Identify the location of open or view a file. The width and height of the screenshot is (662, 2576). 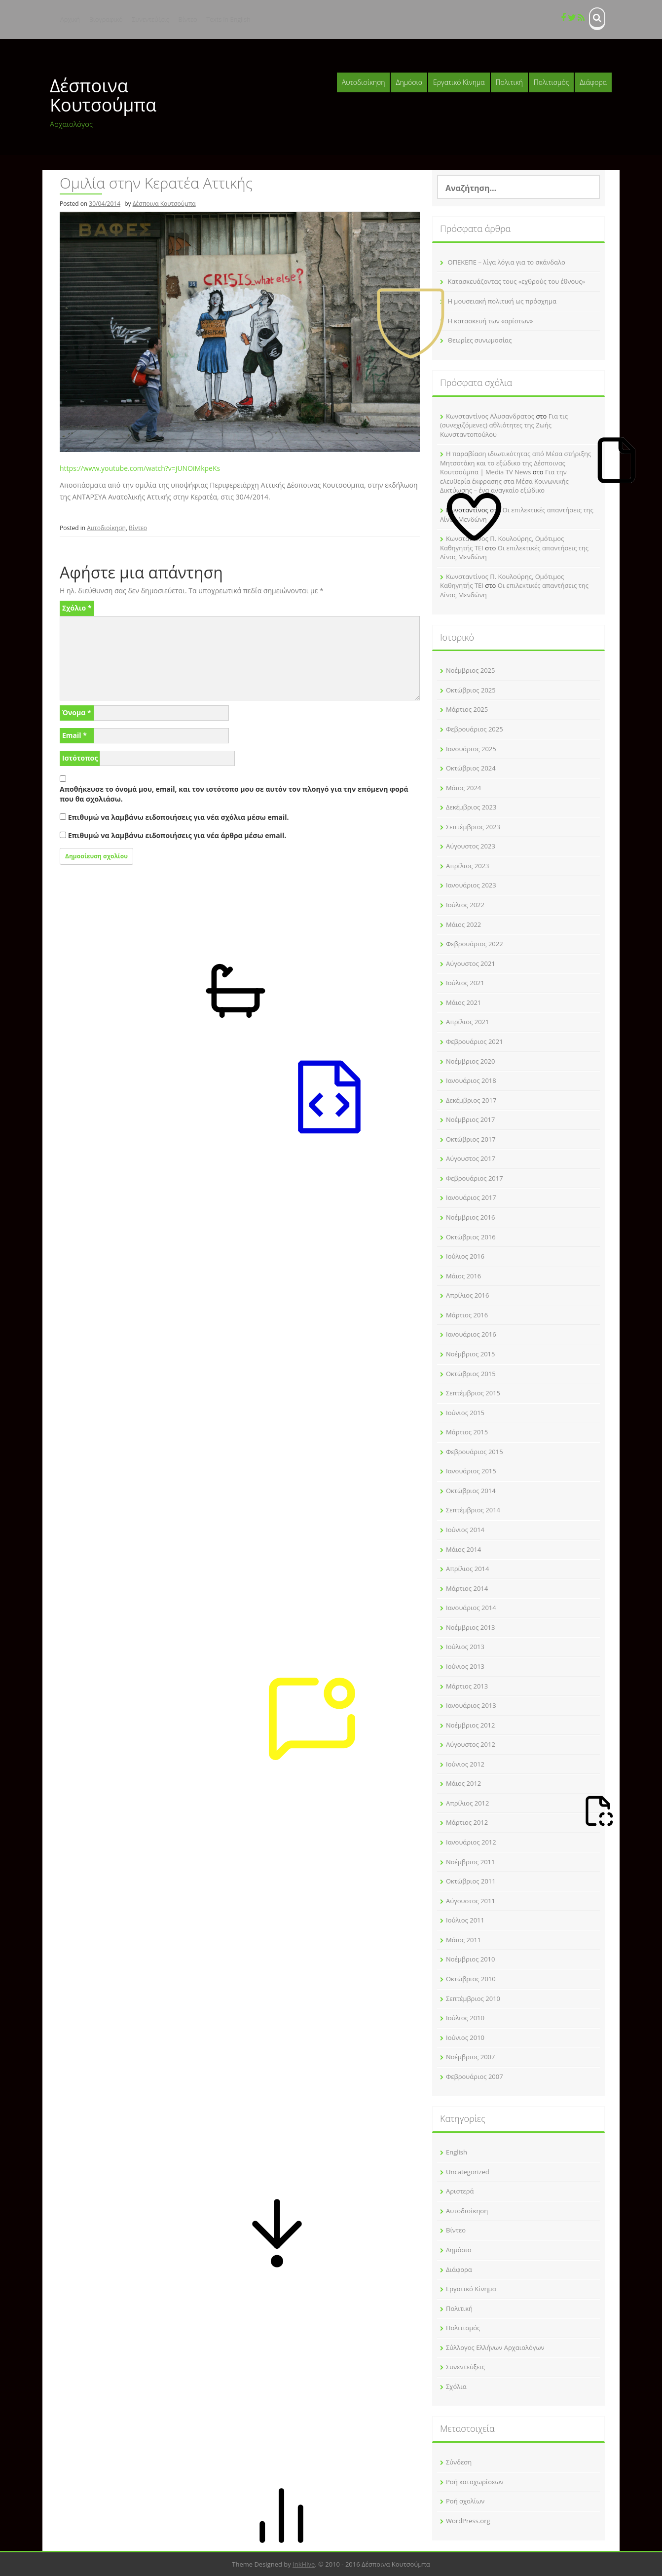
(616, 460).